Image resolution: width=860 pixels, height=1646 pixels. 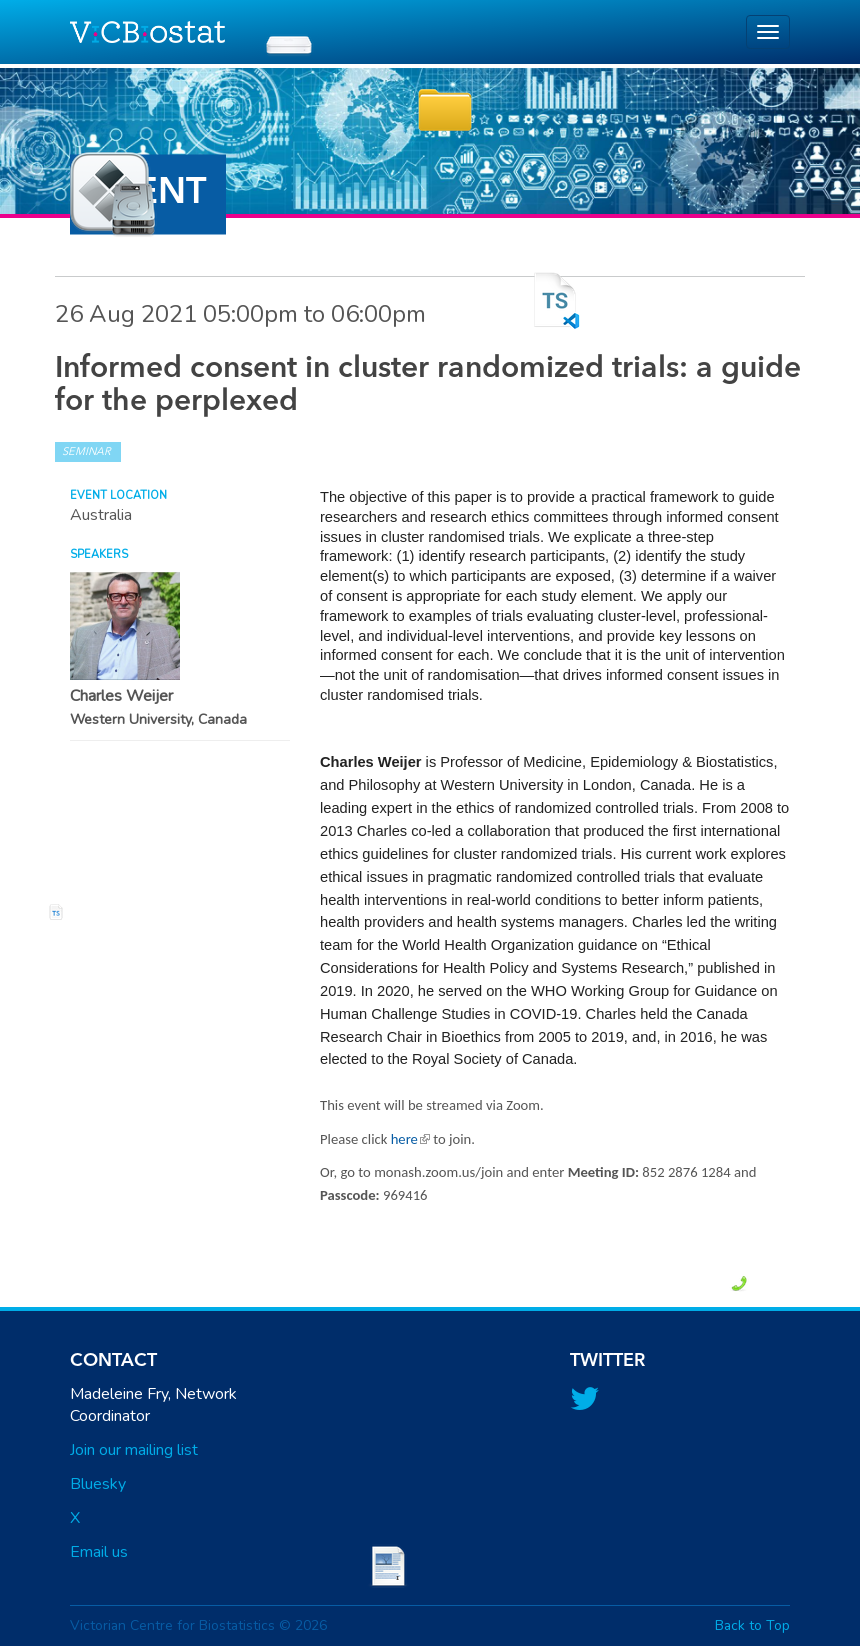 What do you see at coordinates (56, 912) in the screenshot?
I see `indicates a typescript source file` at bounding box center [56, 912].